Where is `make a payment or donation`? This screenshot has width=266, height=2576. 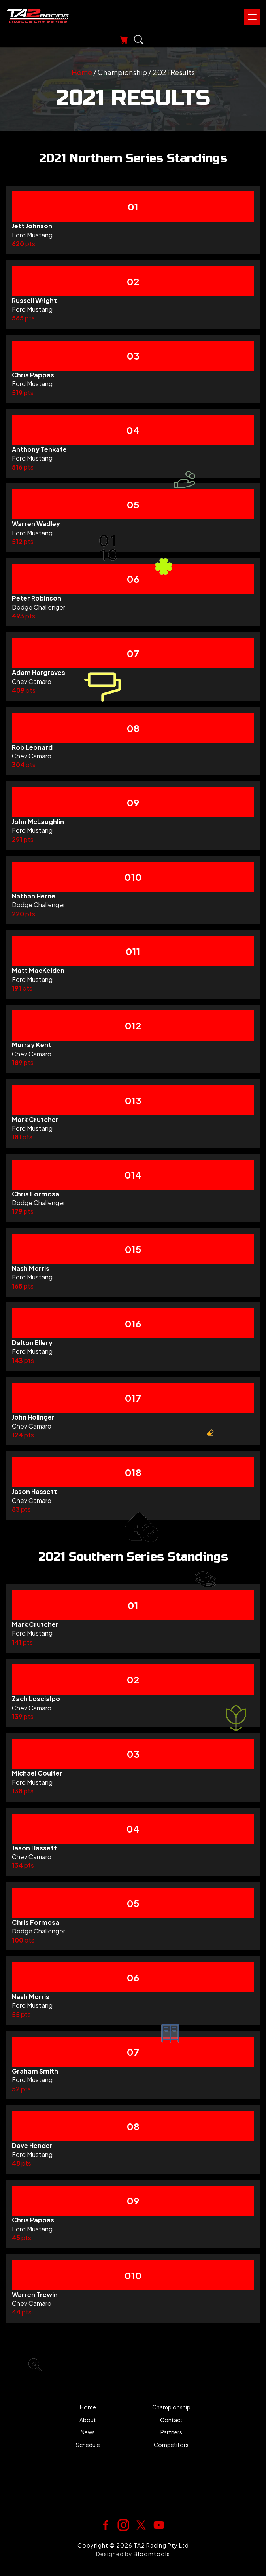
make a payment or donation is located at coordinates (185, 480).